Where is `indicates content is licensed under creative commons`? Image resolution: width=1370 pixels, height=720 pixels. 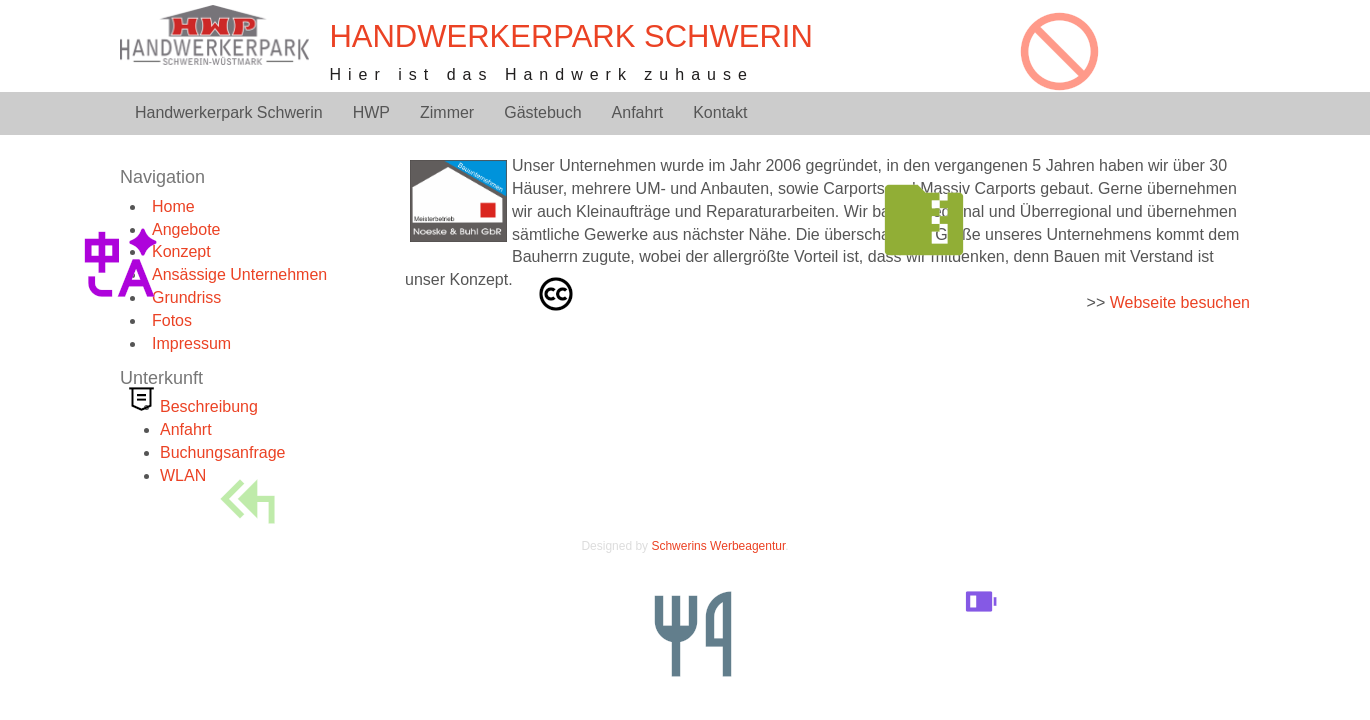
indicates content is licensed under creative commons is located at coordinates (556, 294).